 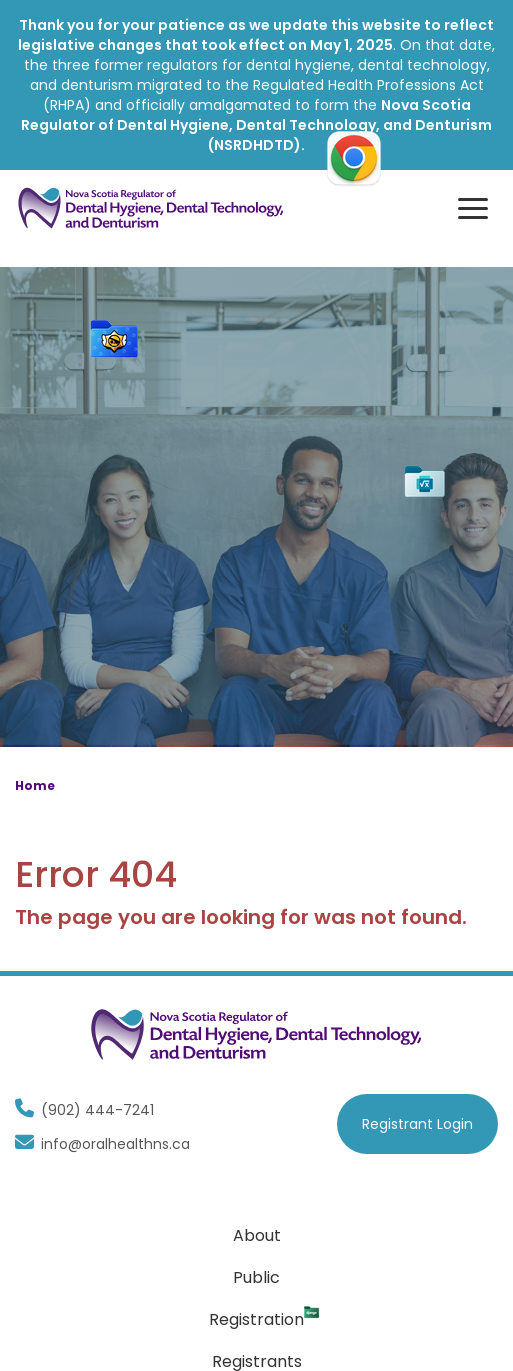 I want to click on open brawl stars game folder, so click(x=114, y=340).